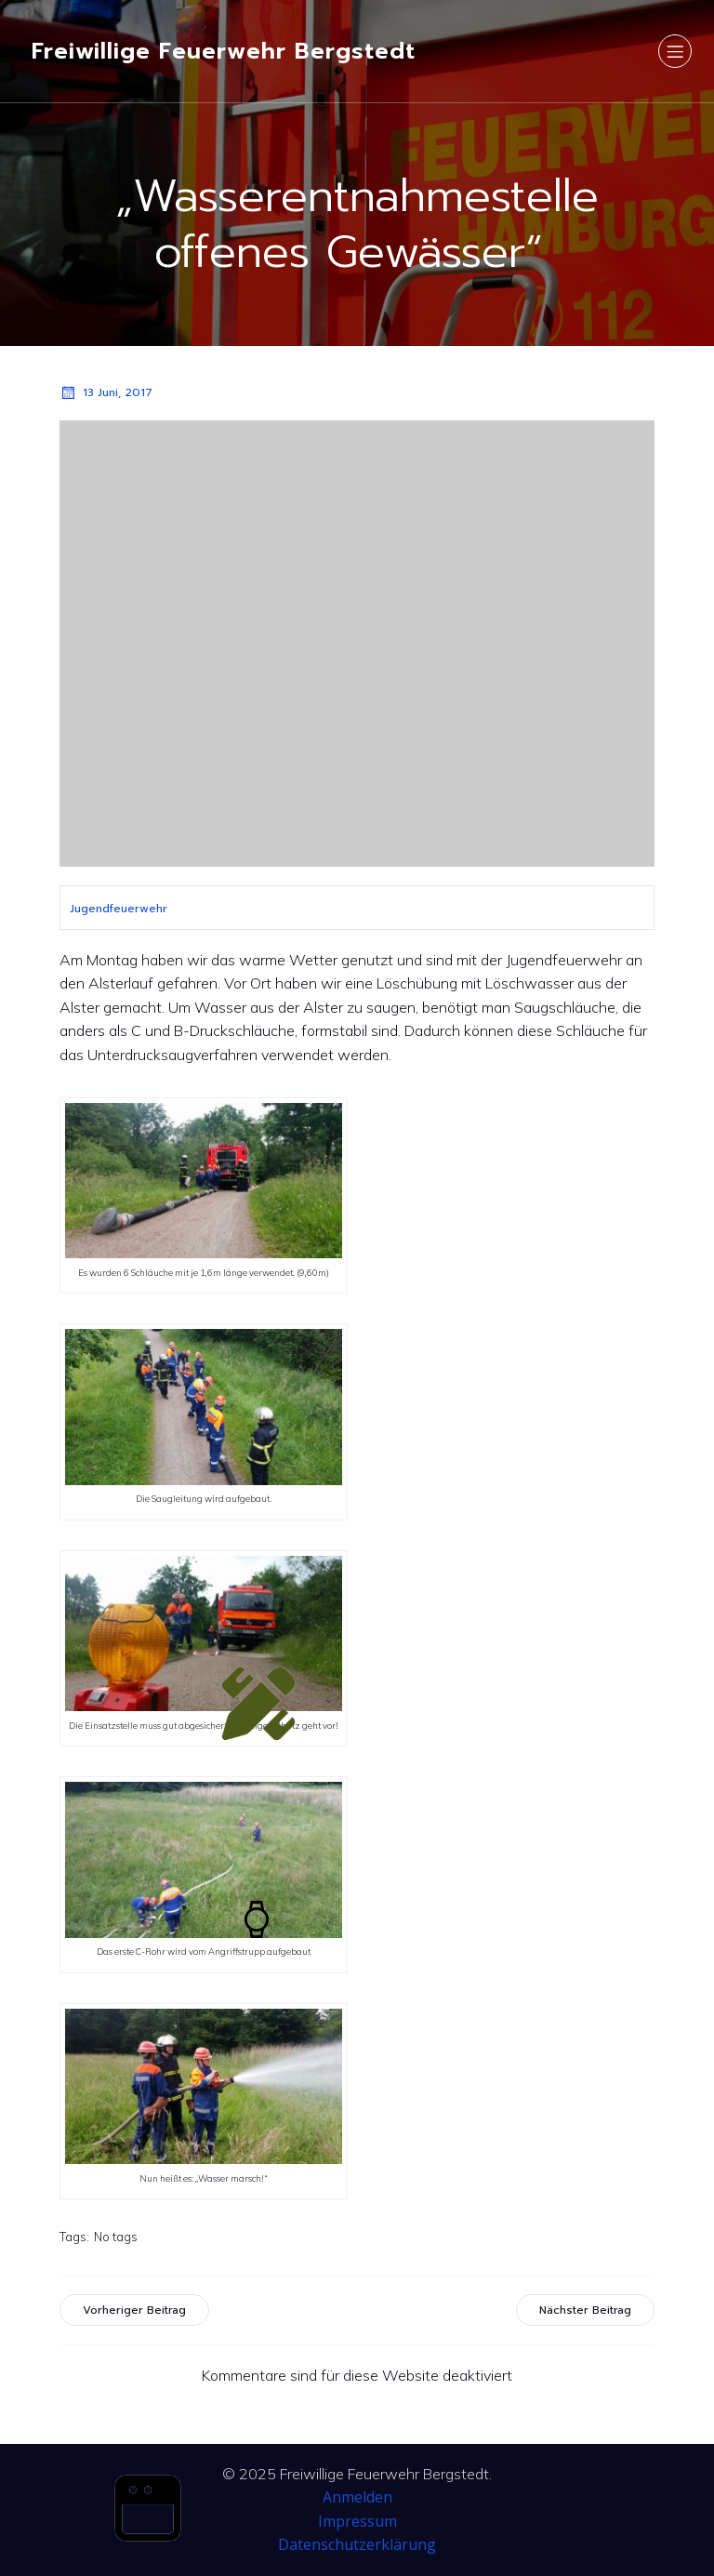  I want to click on open web browser, so click(148, 2508).